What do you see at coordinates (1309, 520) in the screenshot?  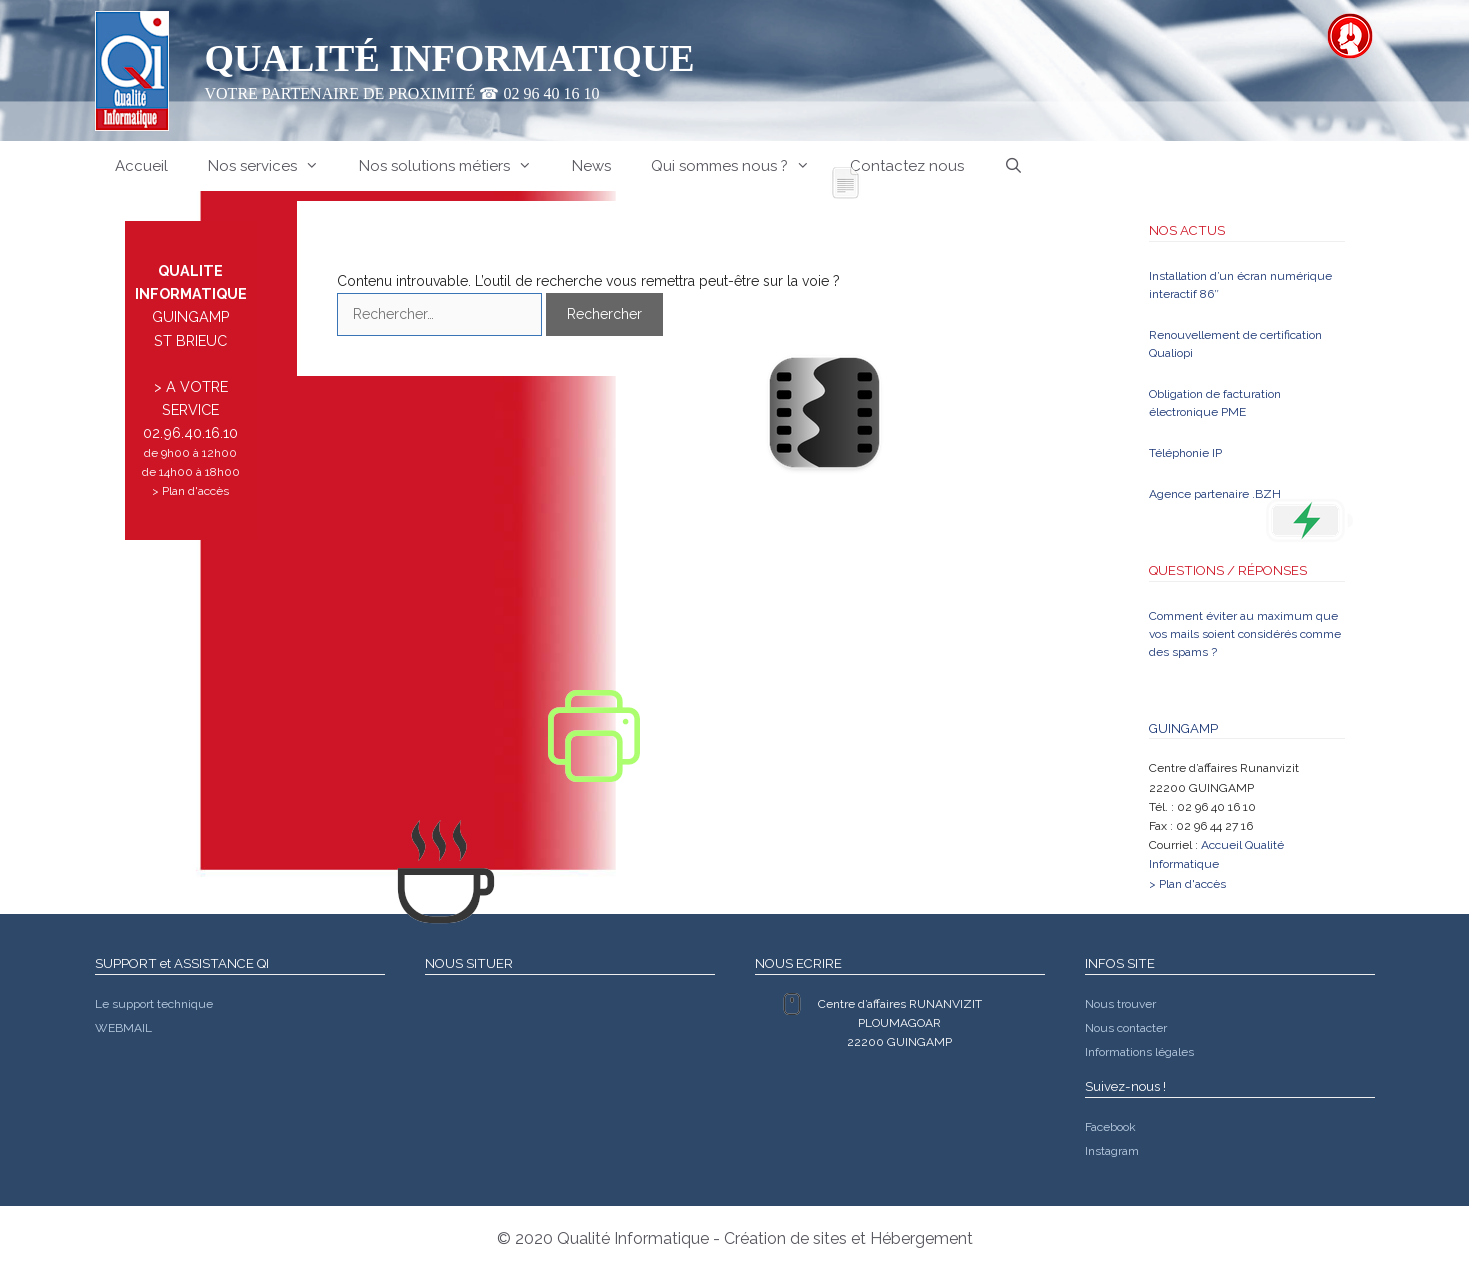 I see `battery fully charged and connected to power` at bounding box center [1309, 520].